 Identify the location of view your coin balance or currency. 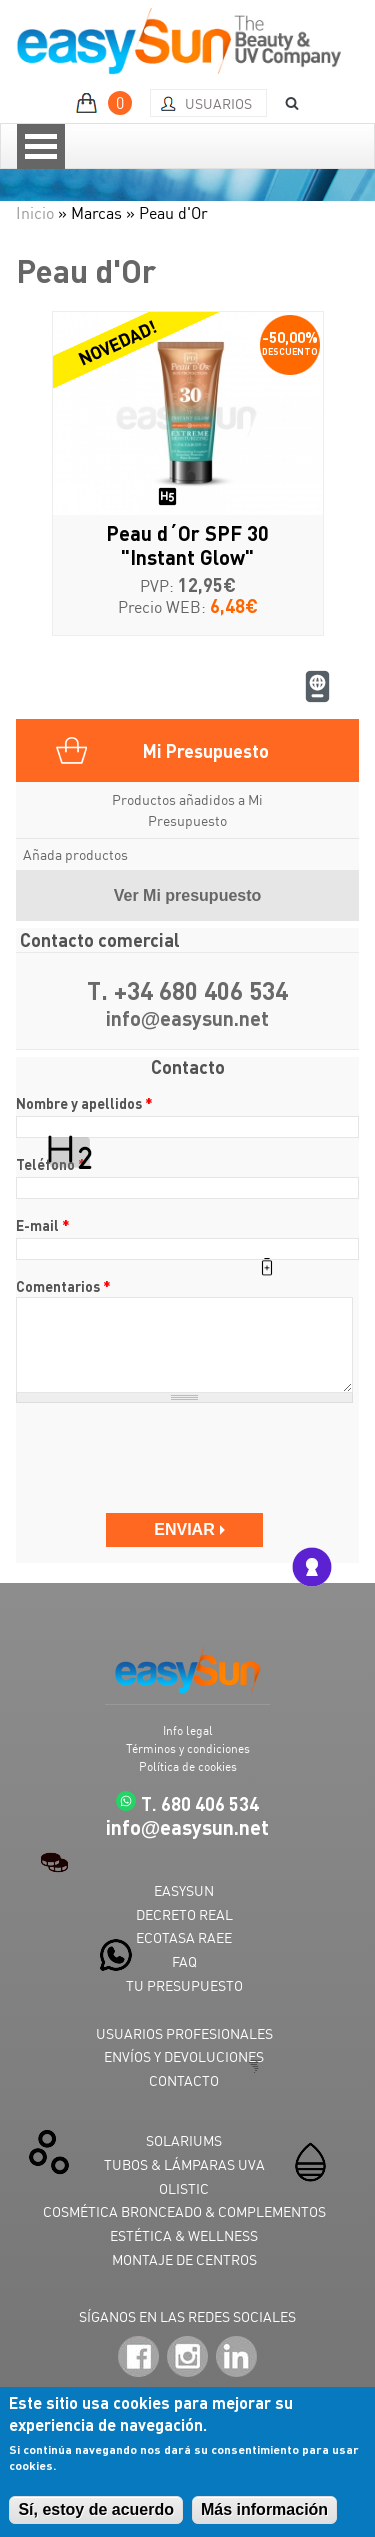
(54, 1862).